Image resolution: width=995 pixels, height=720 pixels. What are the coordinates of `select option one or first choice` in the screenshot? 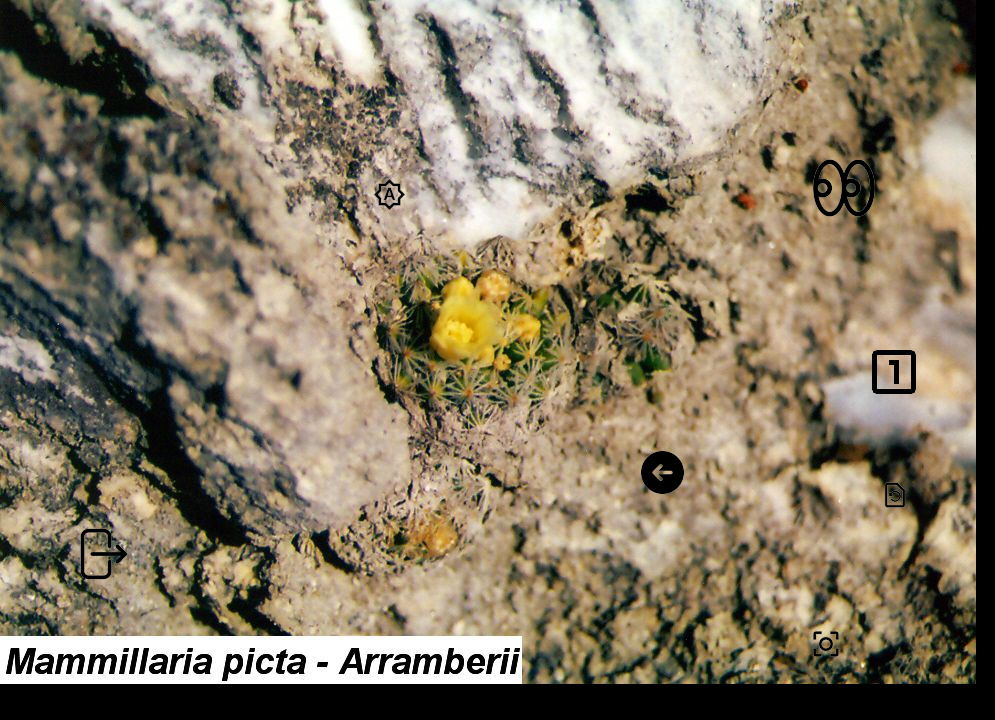 It's located at (894, 372).